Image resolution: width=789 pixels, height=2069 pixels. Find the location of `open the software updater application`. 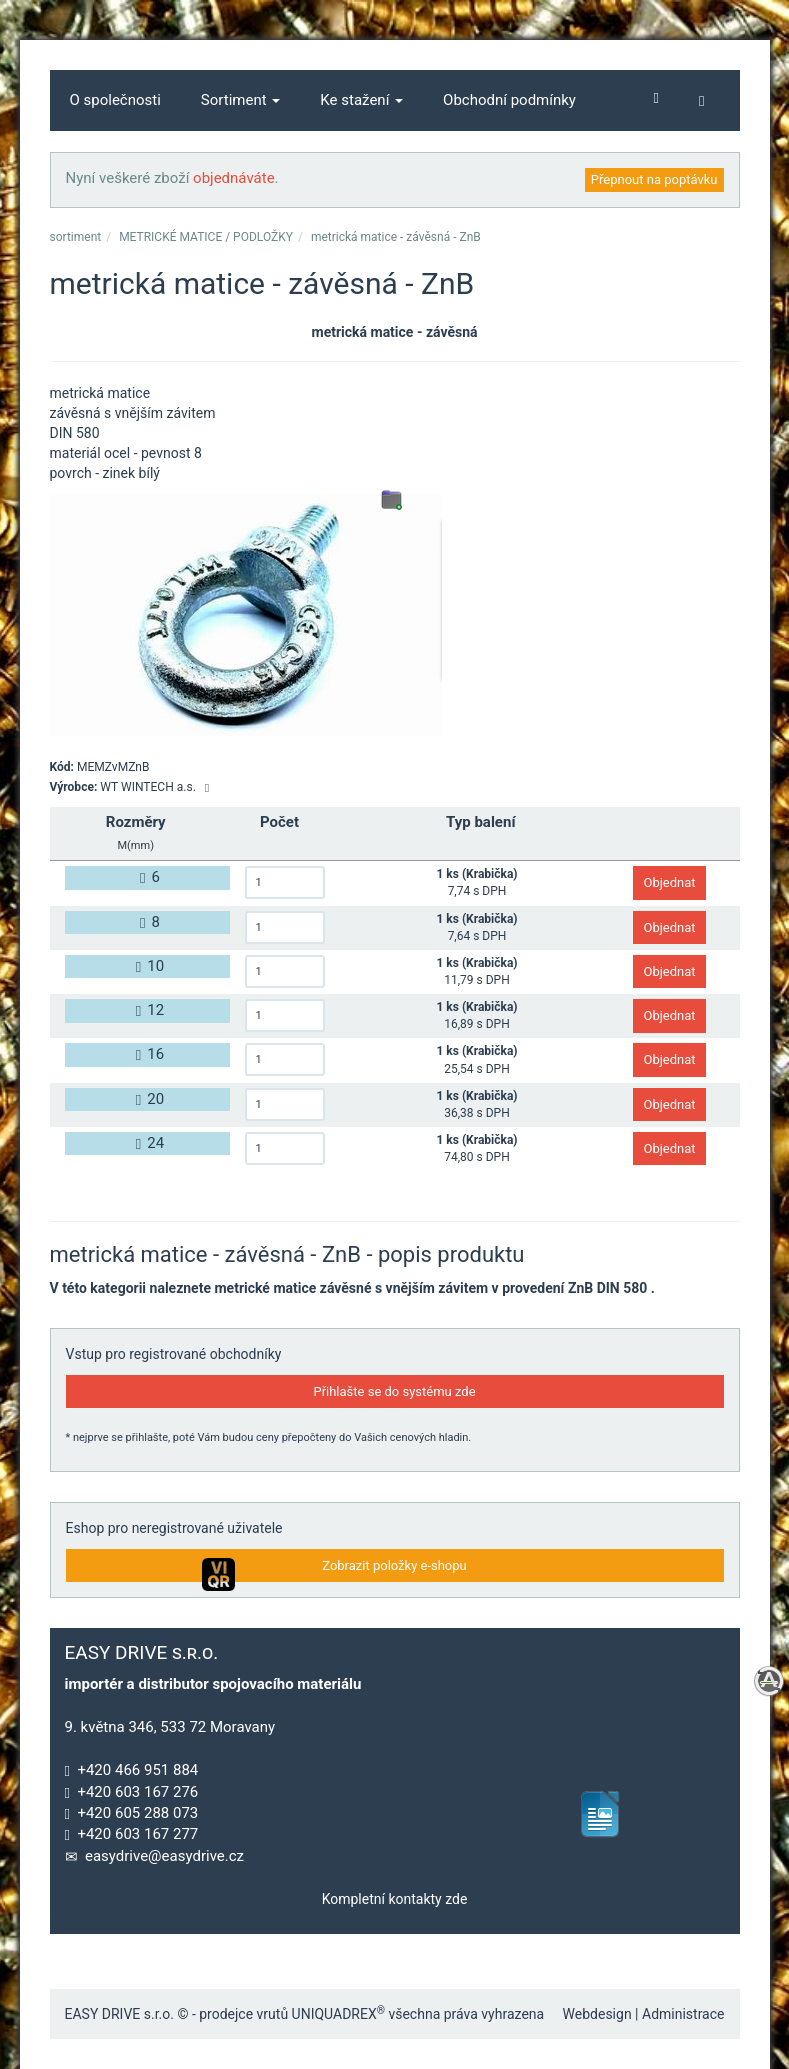

open the software updater application is located at coordinates (769, 1681).